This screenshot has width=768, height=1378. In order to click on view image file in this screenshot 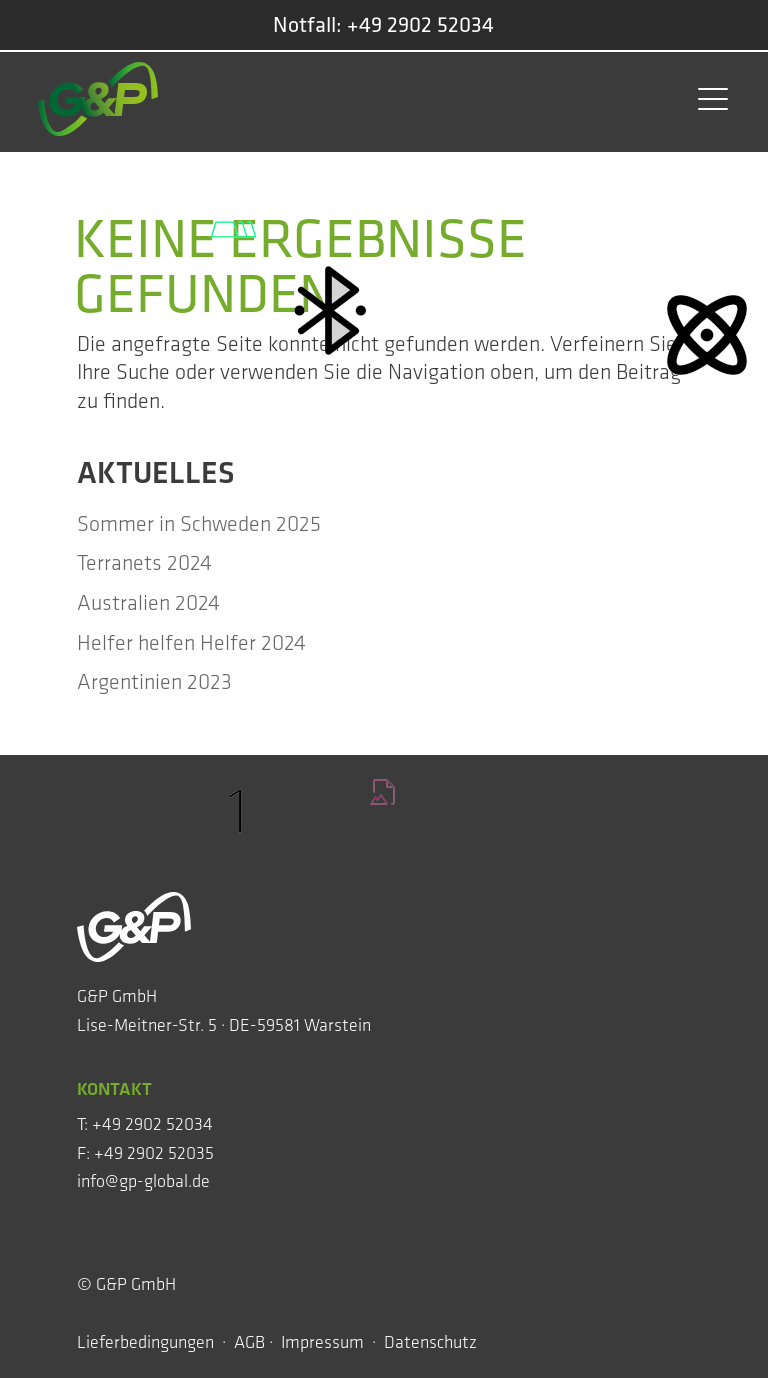, I will do `click(384, 792)`.